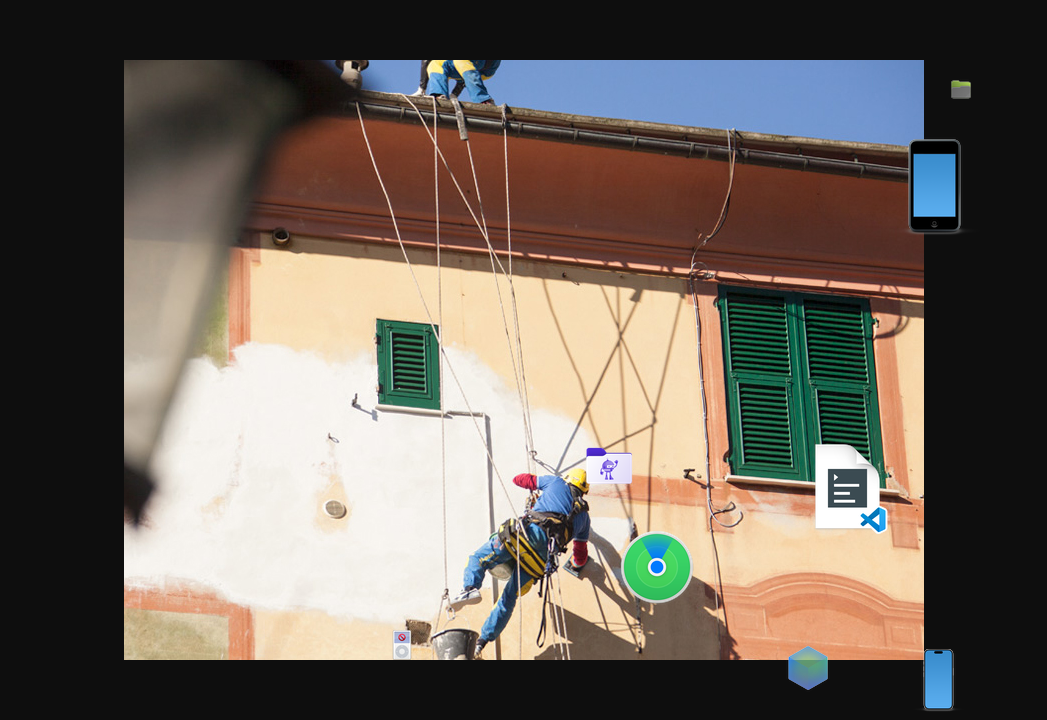 This screenshot has width=1047, height=720. What do you see at coordinates (934, 184) in the screenshot?
I see `access ipod touch device settings` at bounding box center [934, 184].